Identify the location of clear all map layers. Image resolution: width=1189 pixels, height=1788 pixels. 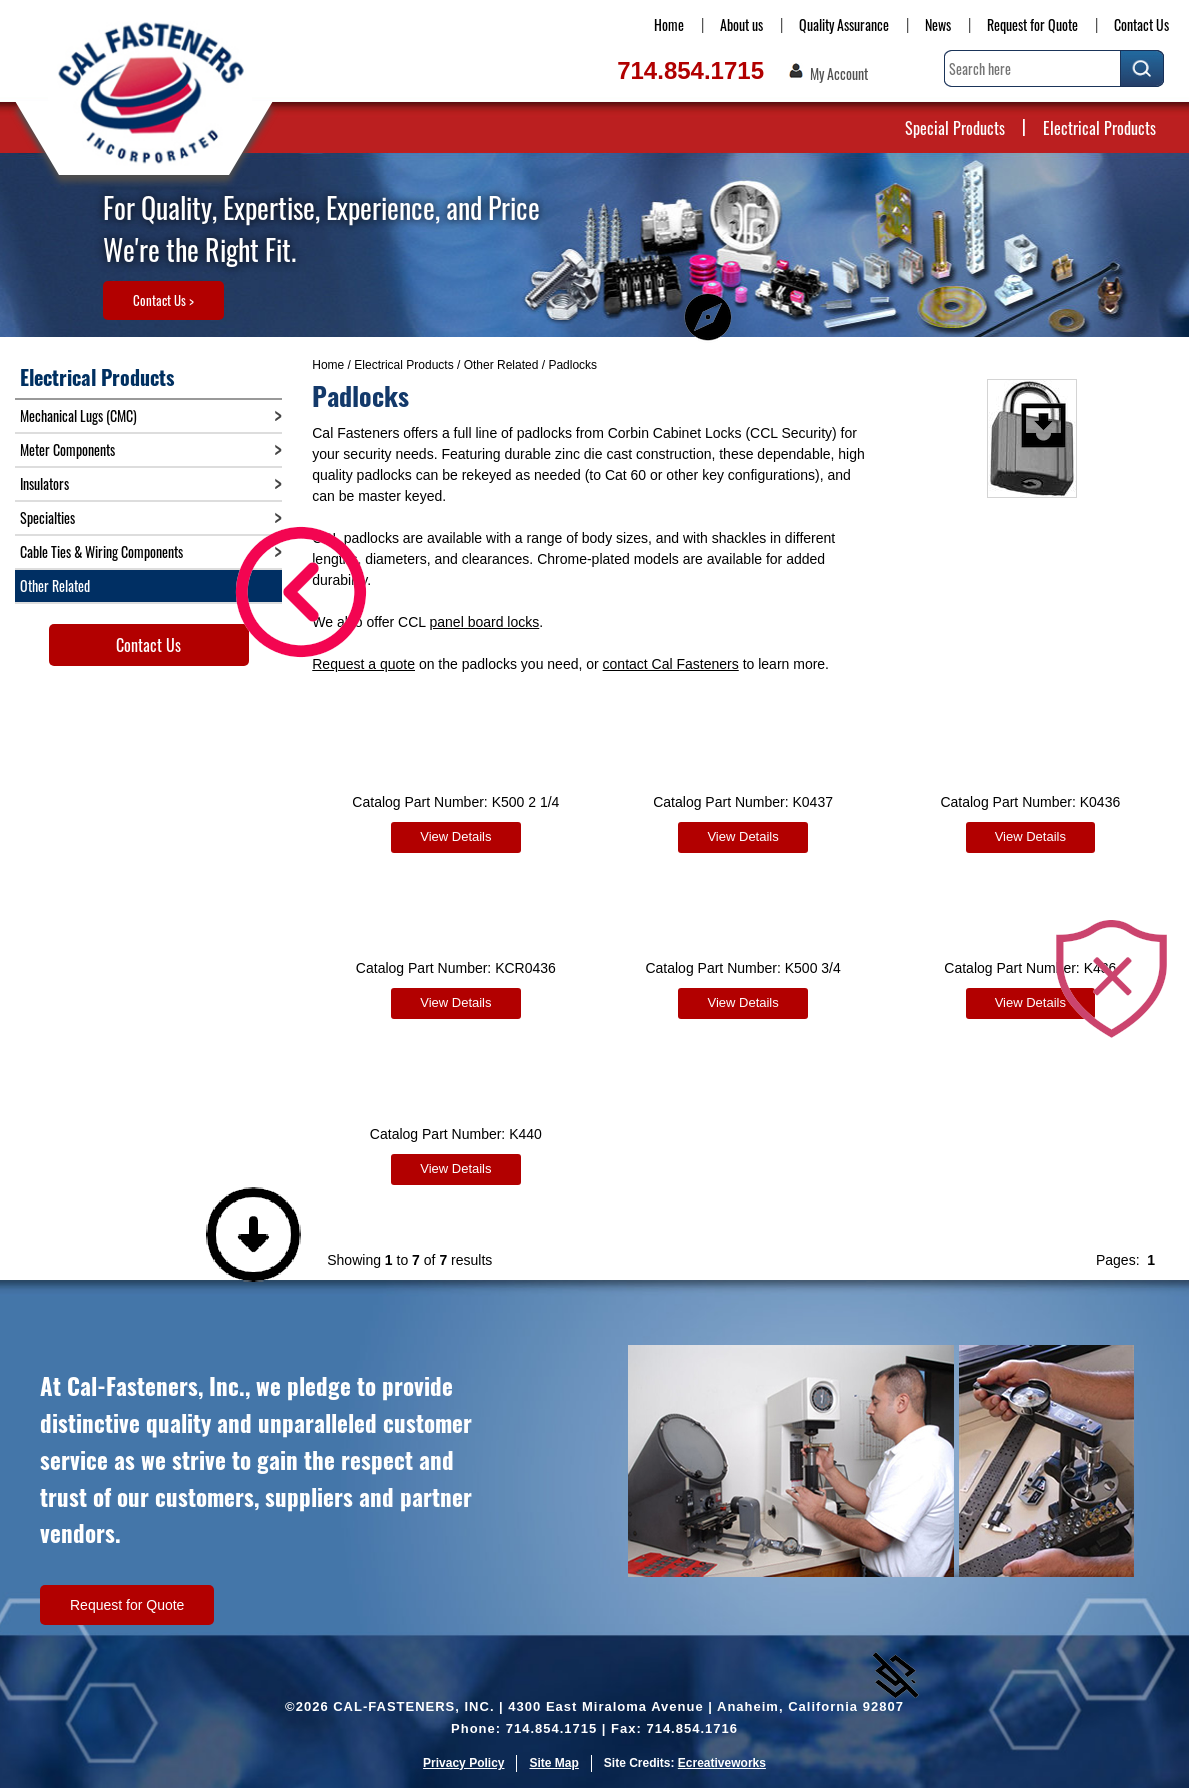
(895, 1677).